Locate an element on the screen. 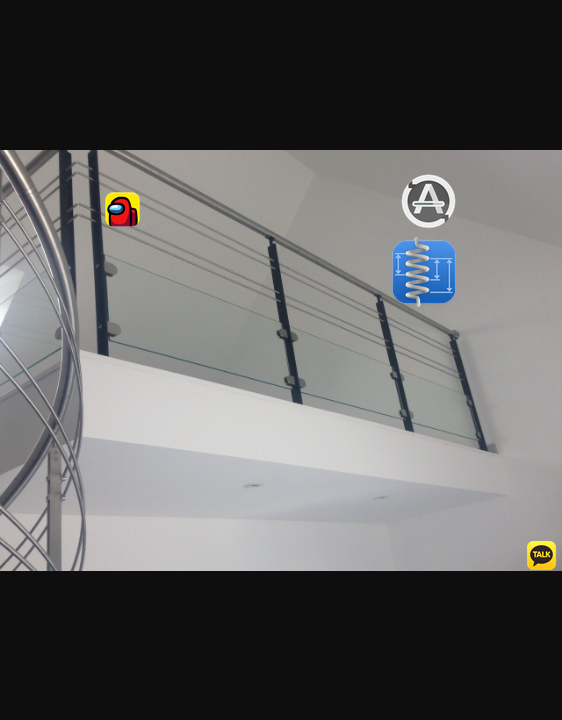  check for available system updates is located at coordinates (428, 201).